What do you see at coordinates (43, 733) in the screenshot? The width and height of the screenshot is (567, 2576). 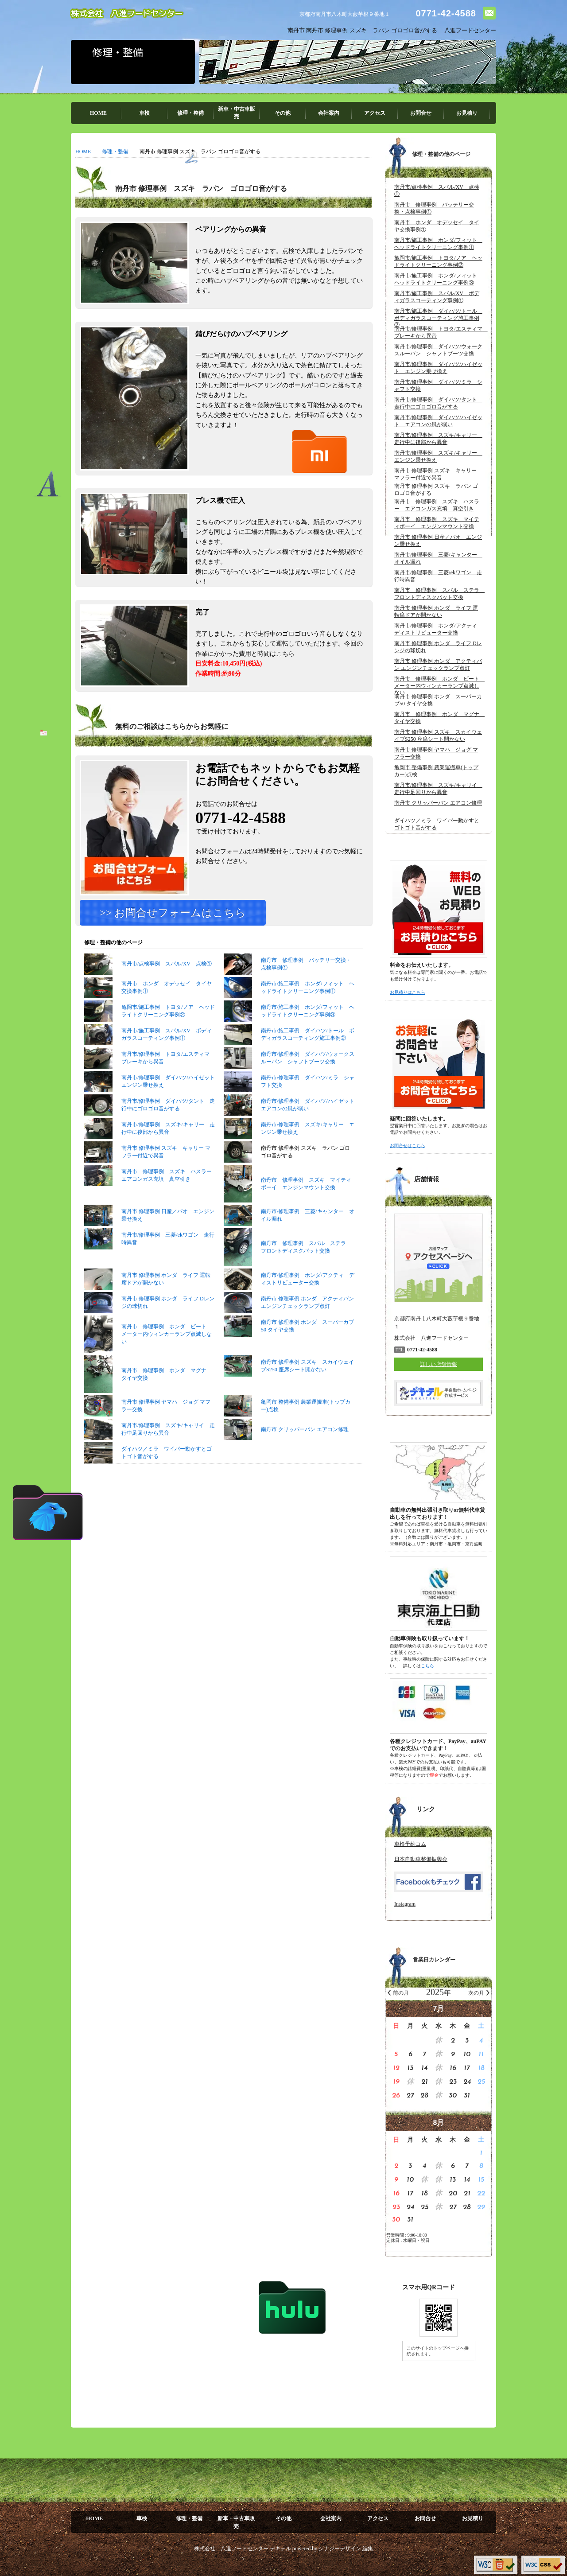 I see `open bitdefender security folder` at bounding box center [43, 733].